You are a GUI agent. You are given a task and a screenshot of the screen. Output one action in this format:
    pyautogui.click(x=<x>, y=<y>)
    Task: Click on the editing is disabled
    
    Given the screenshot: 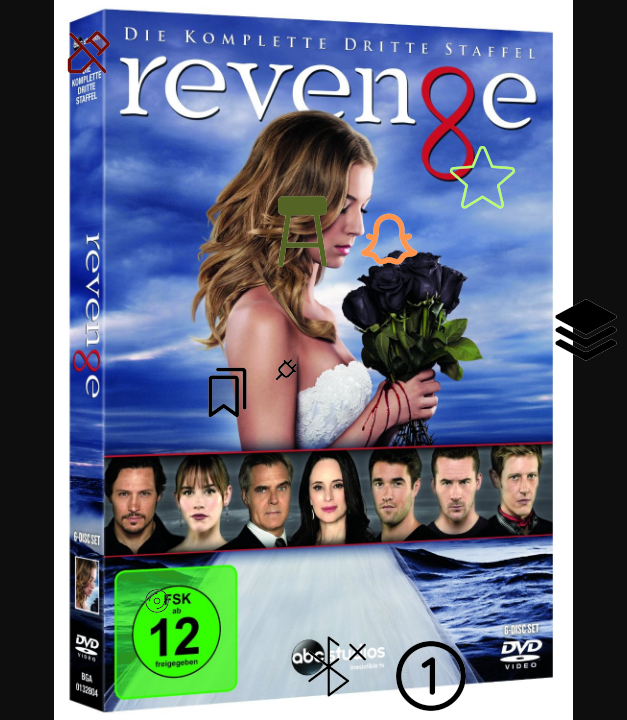 What is the action you would take?
    pyautogui.click(x=88, y=53)
    